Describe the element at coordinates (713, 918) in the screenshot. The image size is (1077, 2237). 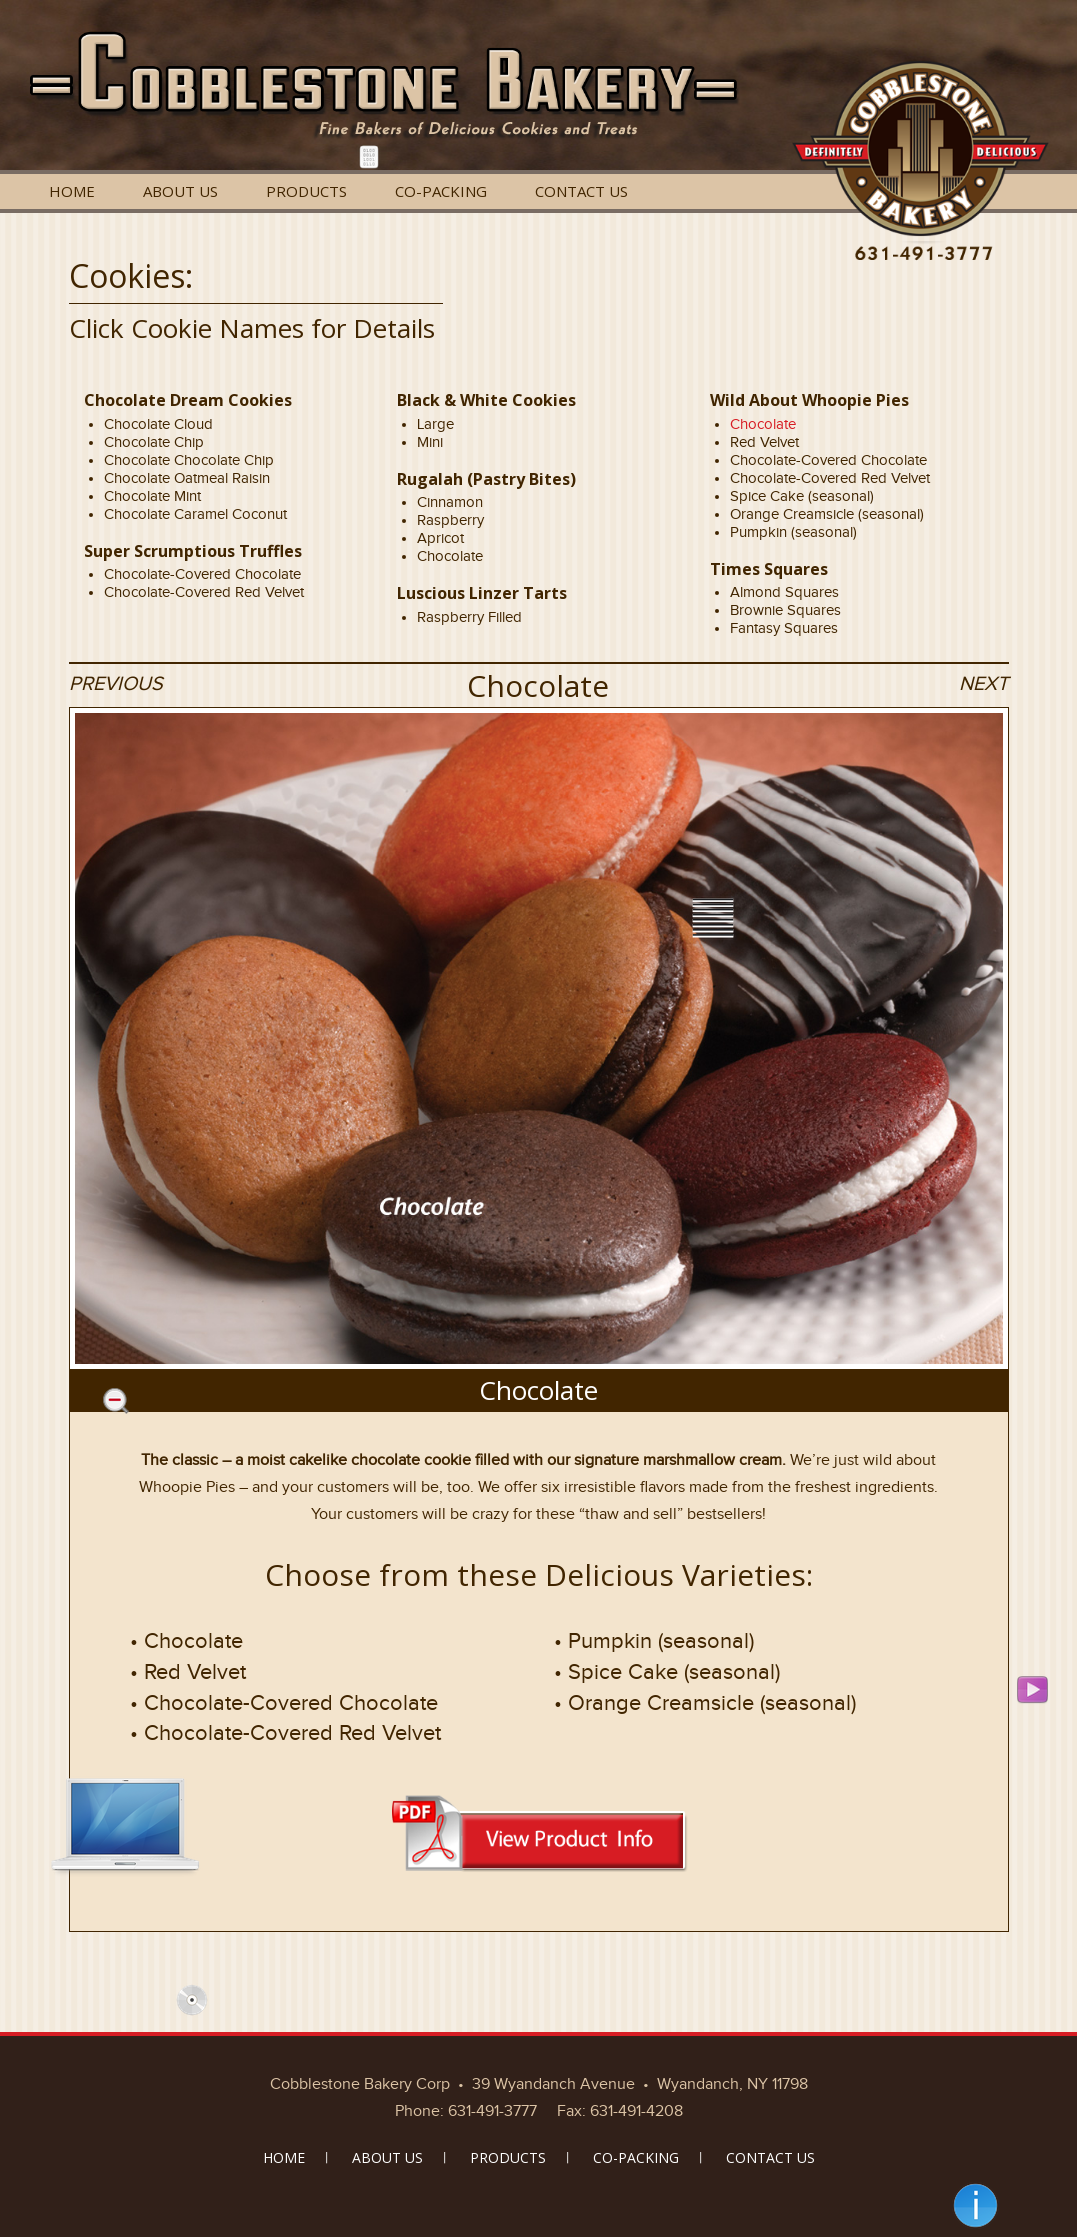
I see `justify text to fill both margins` at that location.